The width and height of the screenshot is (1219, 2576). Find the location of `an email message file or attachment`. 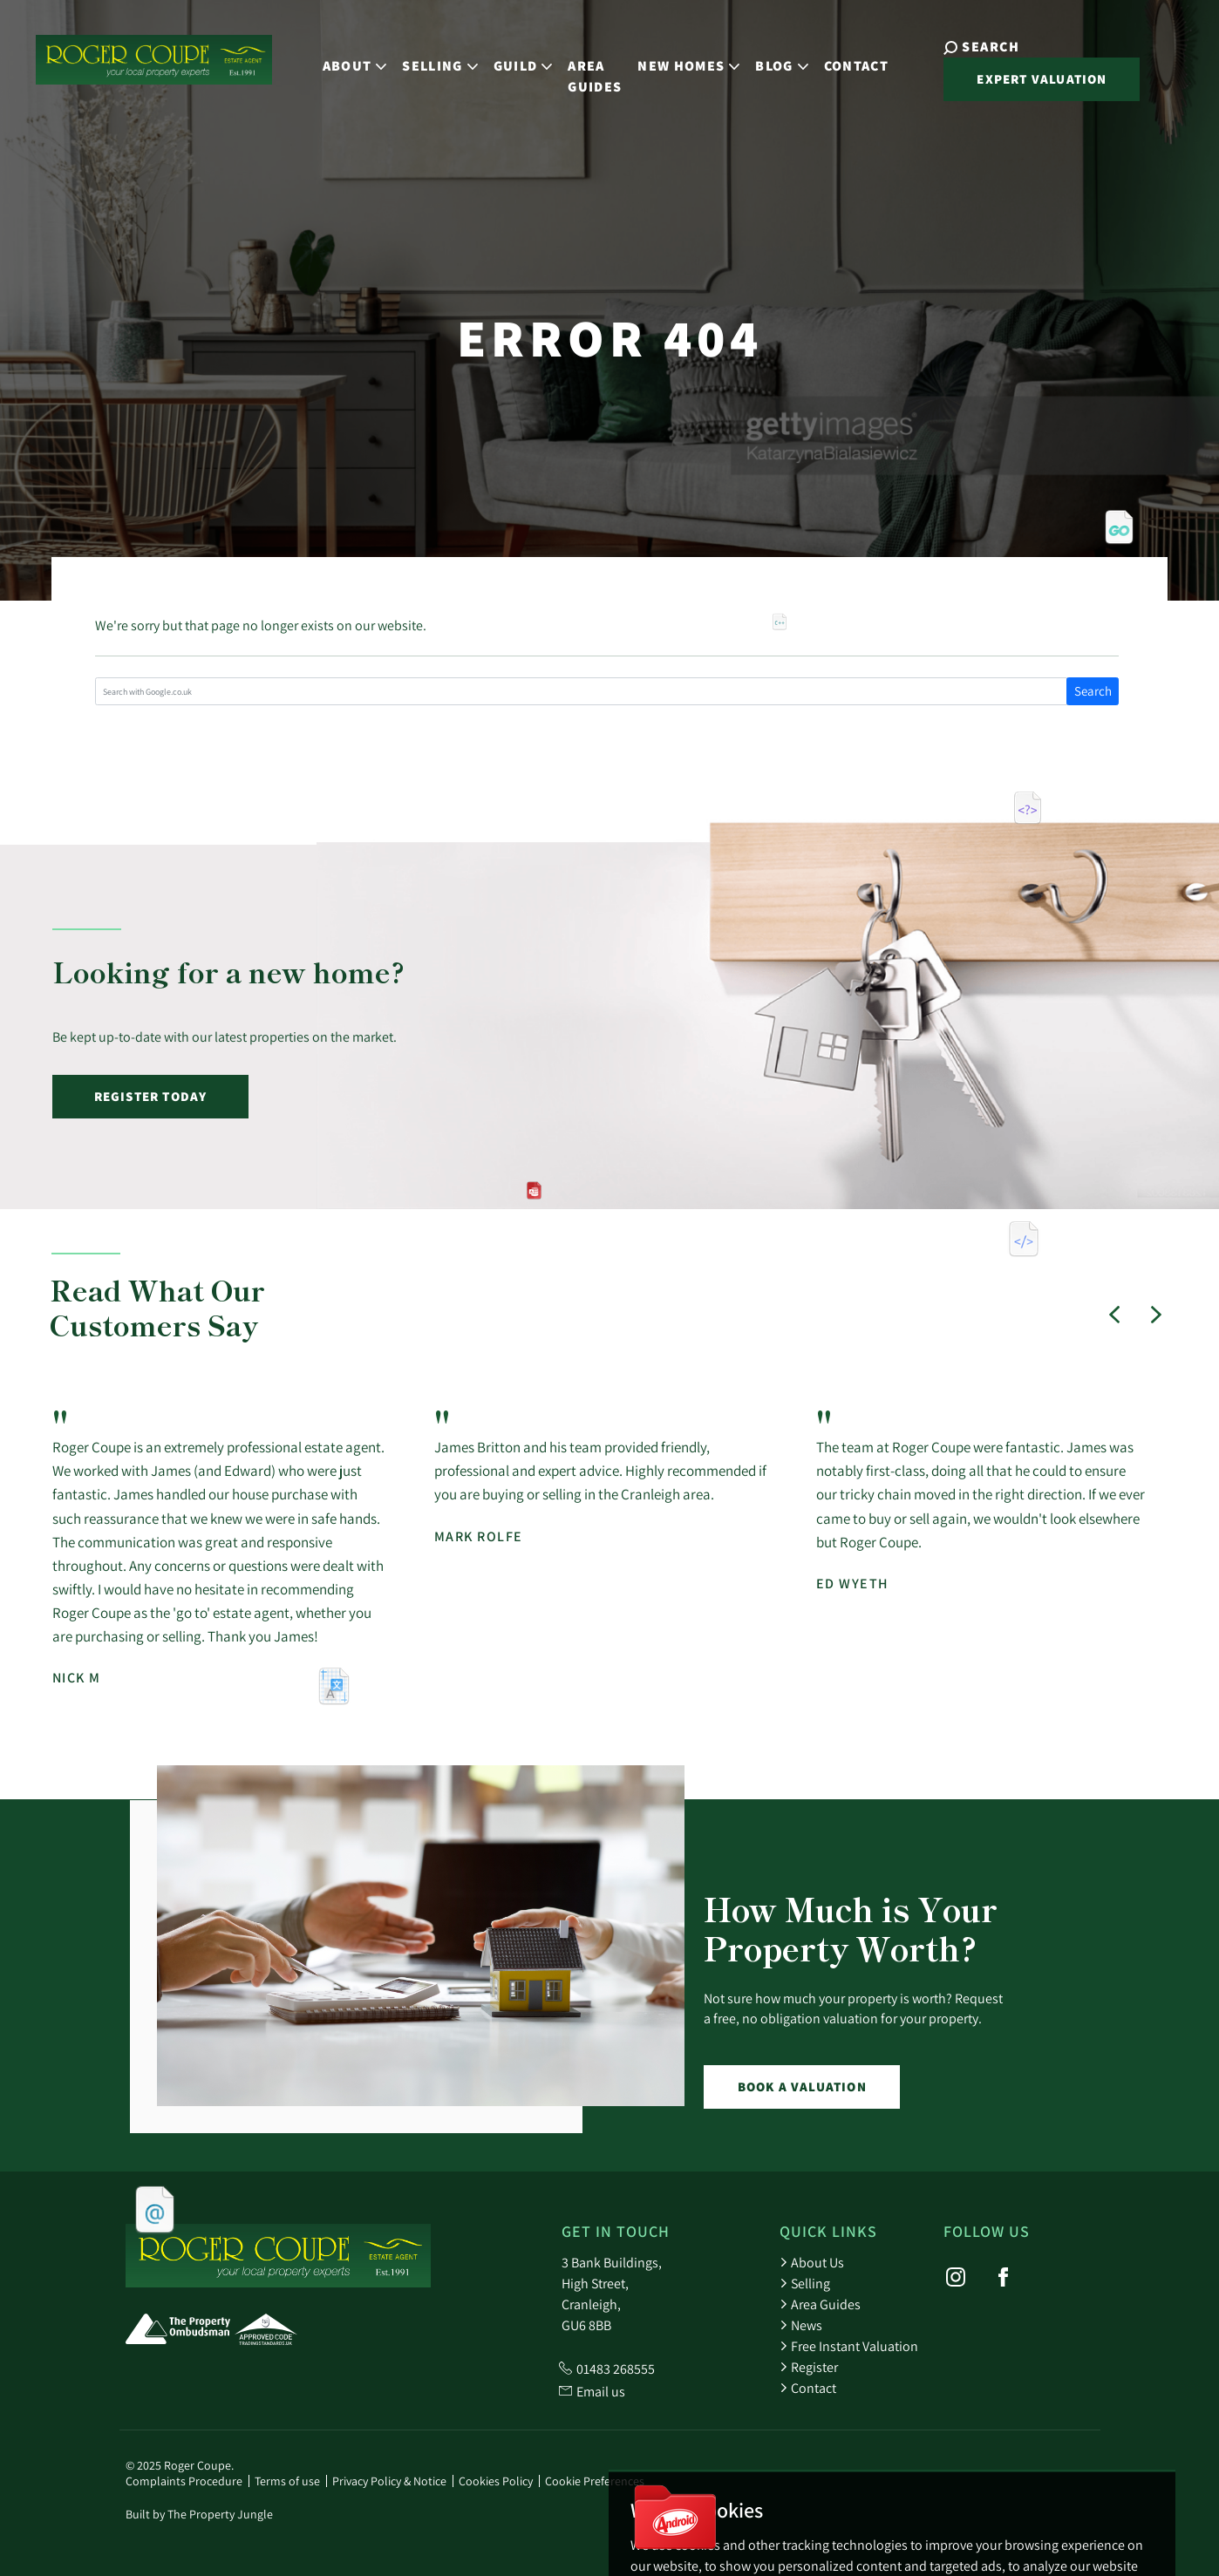

an email message file or attachment is located at coordinates (154, 2209).